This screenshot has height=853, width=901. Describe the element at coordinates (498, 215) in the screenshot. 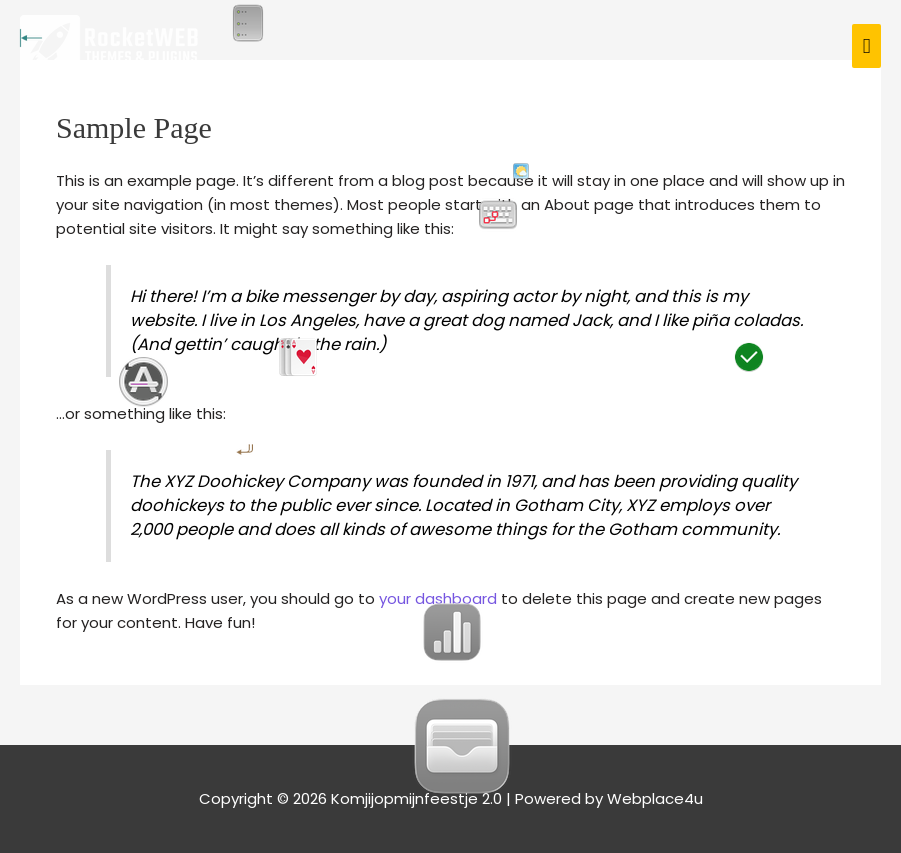

I see `configure keyboard shortcuts` at that location.